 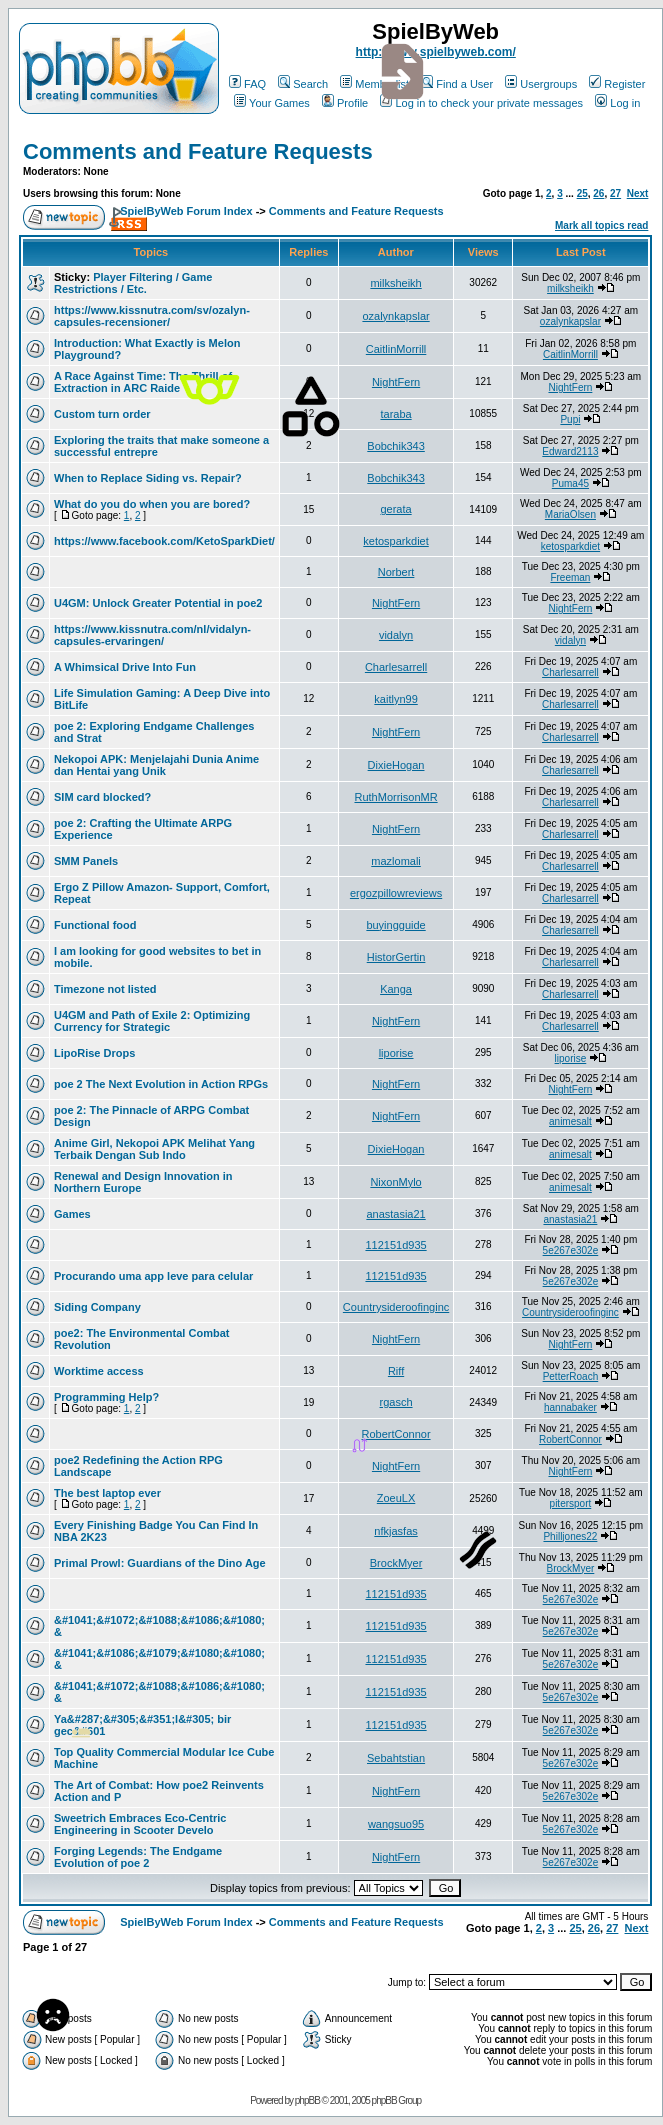 I want to click on view golf course or club information, so click(x=114, y=217).